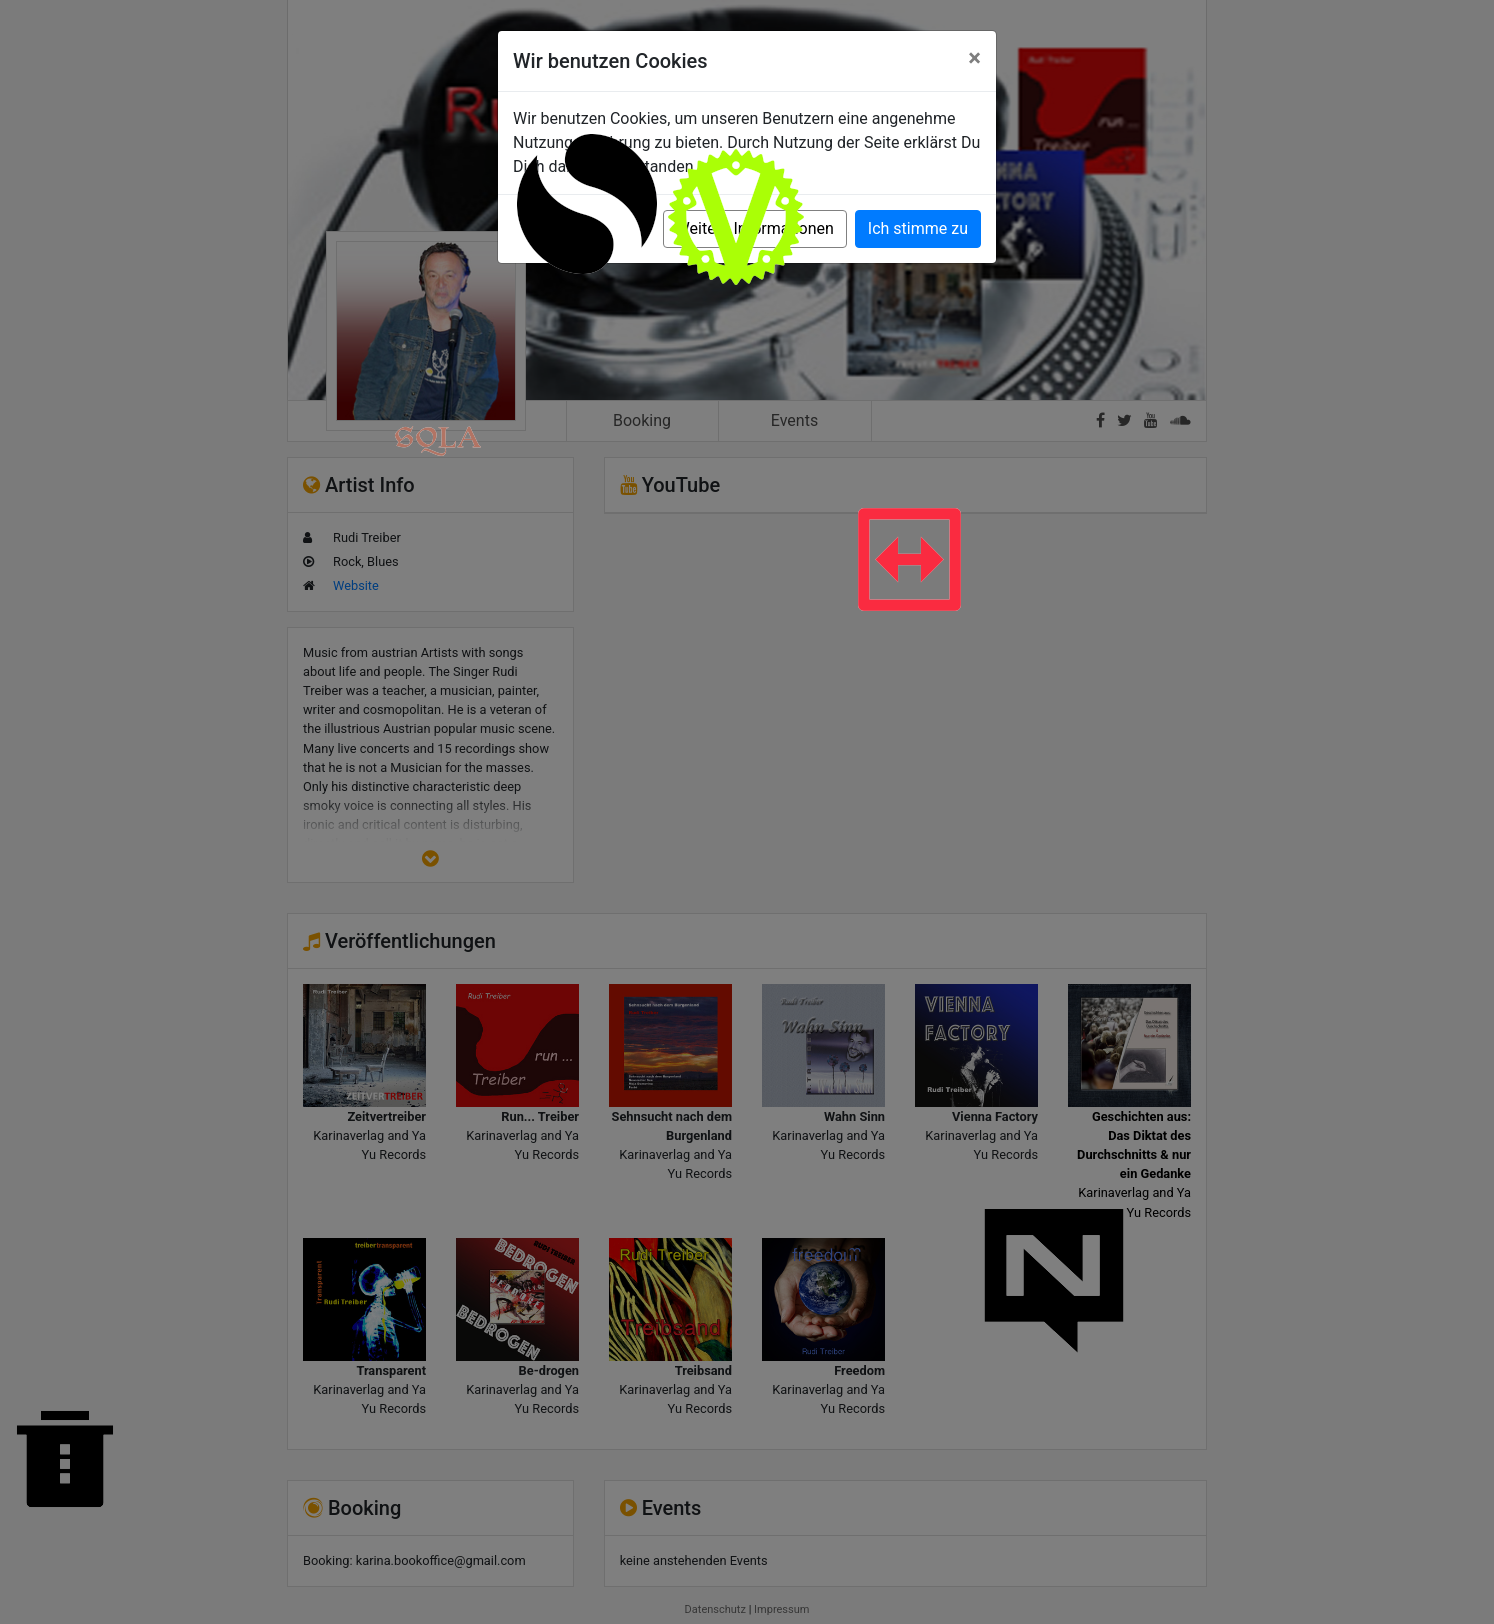 This screenshot has height=1624, width=1494. I want to click on flip image horizontally, so click(909, 559).